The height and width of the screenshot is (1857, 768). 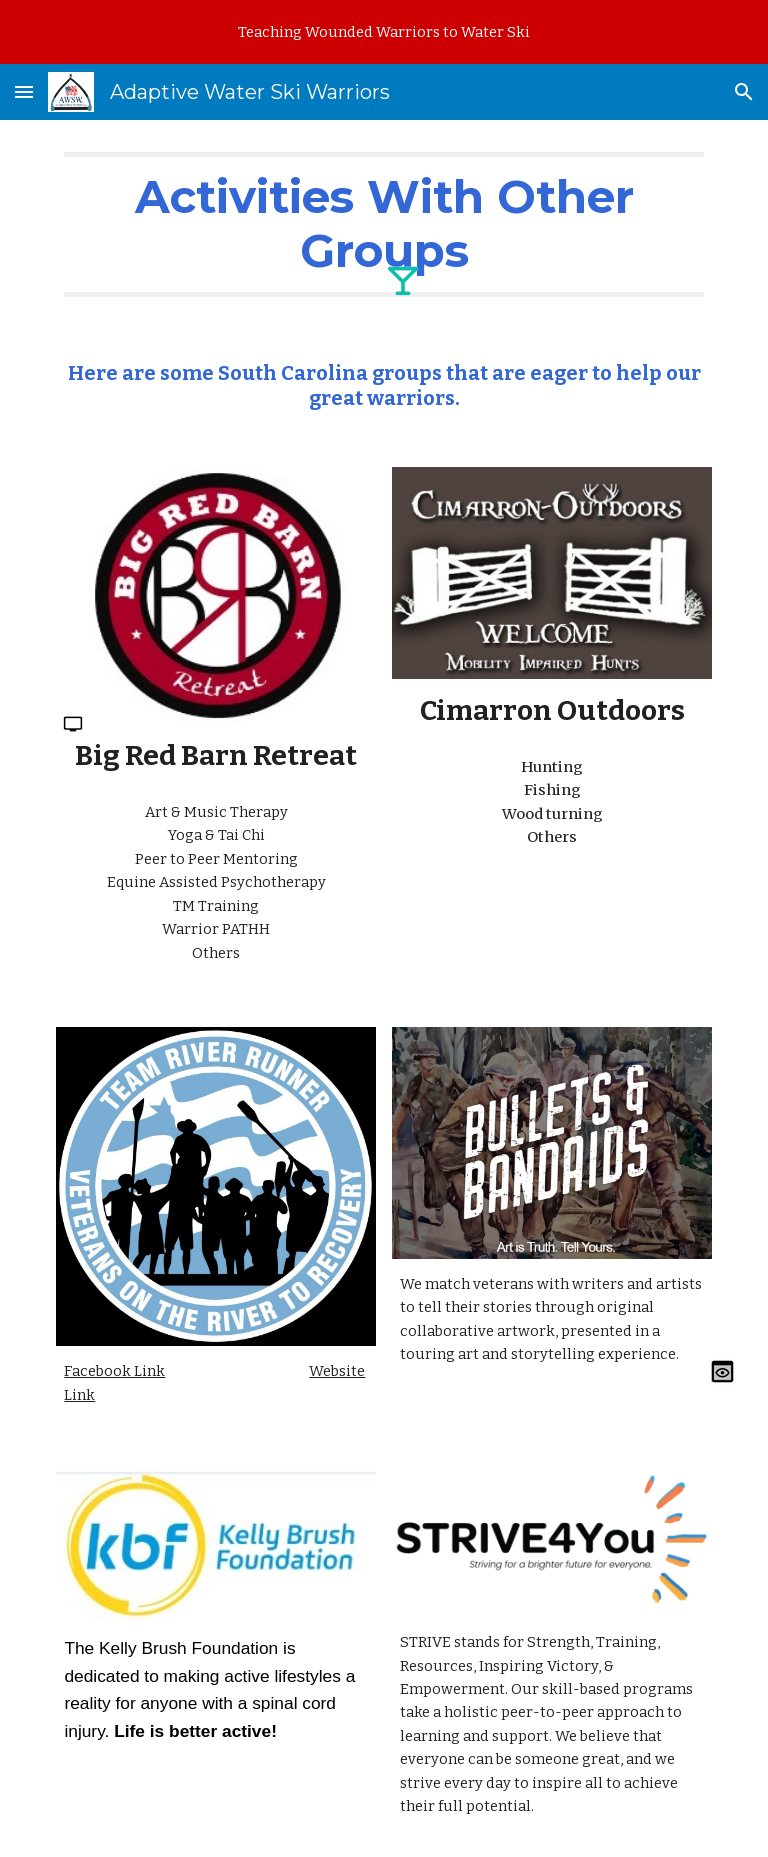 What do you see at coordinates (403, 280) in the screenshot?
I see `access bar or cocktail menu` at bounding box center [403, 280].